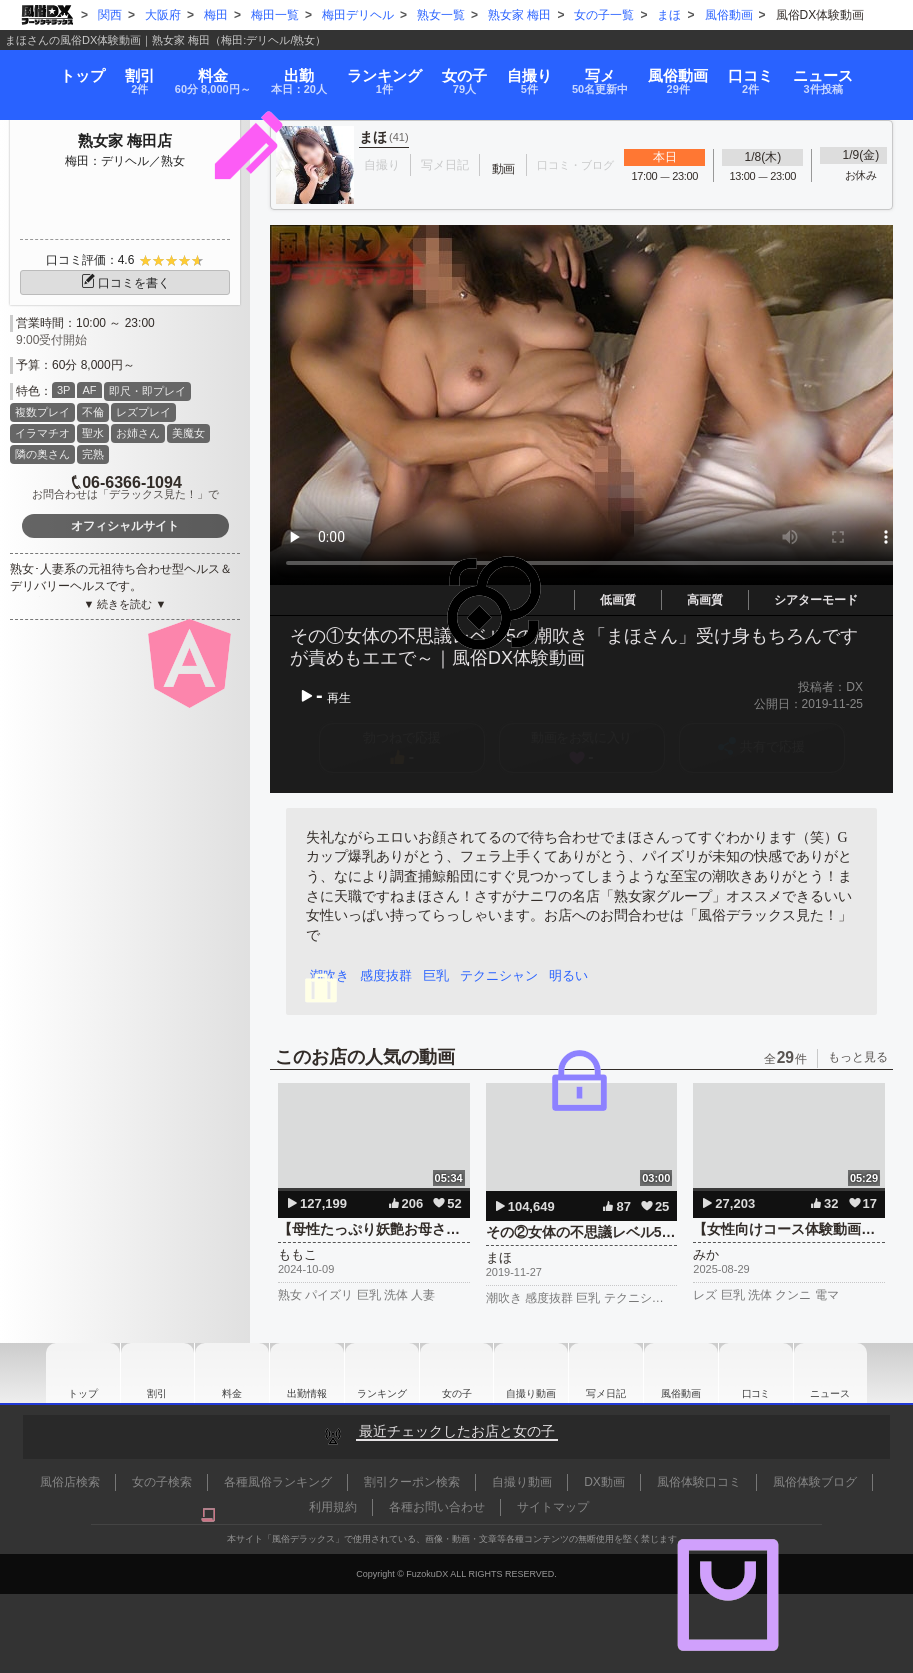  What do you see at coordinates (728, 1595) in the screenshot?
I see `view your shopping bag` at bounding box center [728, 1595].